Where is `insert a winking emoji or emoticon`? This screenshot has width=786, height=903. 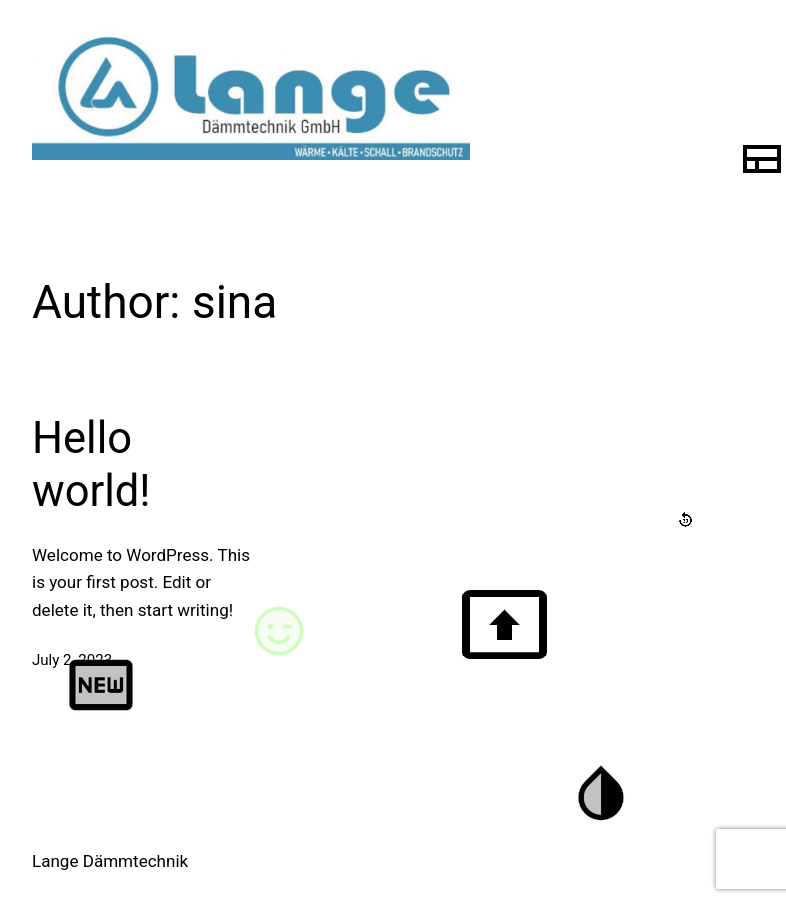 insert a winking emoji or emoticon is located at coordinates (279, 631).